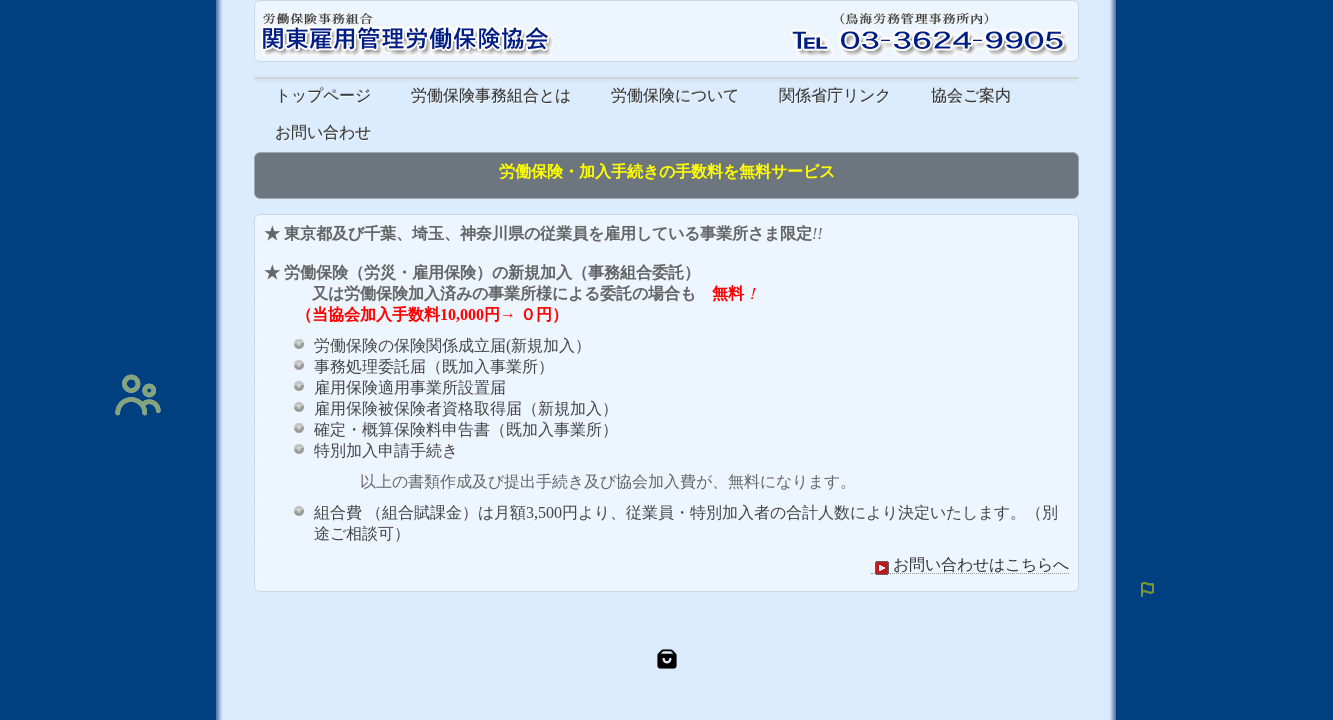 The width and height of the screenshot is (1333, 720). What do you see at coordinates (1147, 589) in the screenshot?
I see `flag or bookmark an item for later` at bounding box center [1147, 589].